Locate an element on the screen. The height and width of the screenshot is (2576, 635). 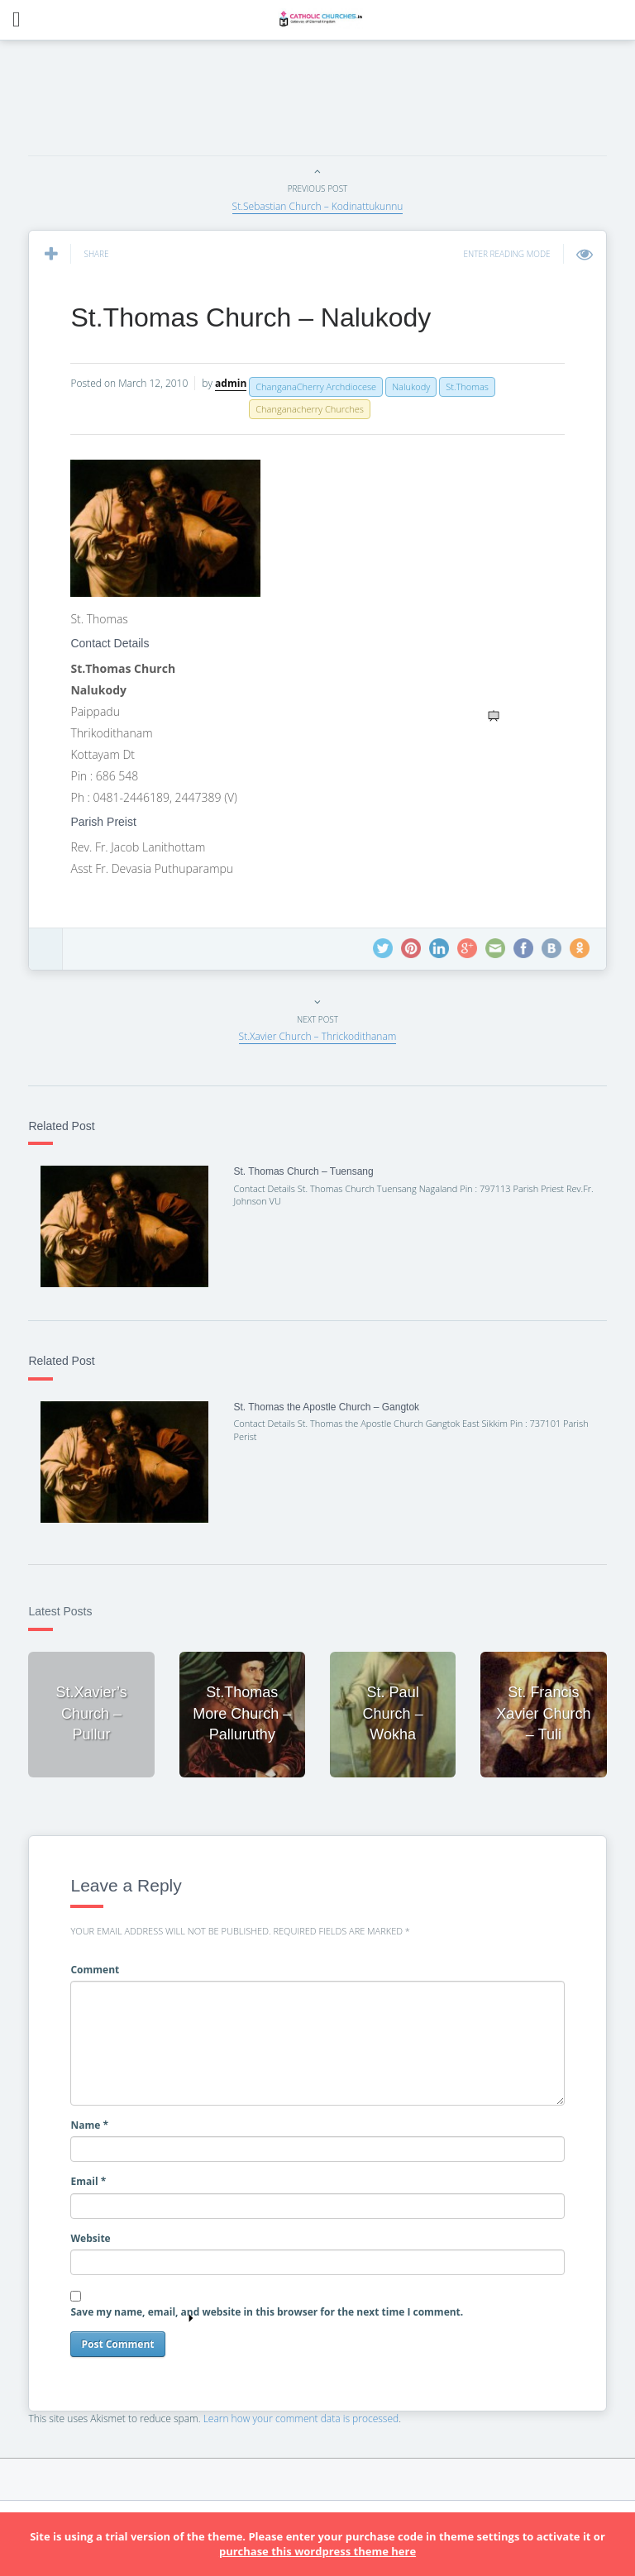
start or view a presentation is located at coordinates (494, 716).